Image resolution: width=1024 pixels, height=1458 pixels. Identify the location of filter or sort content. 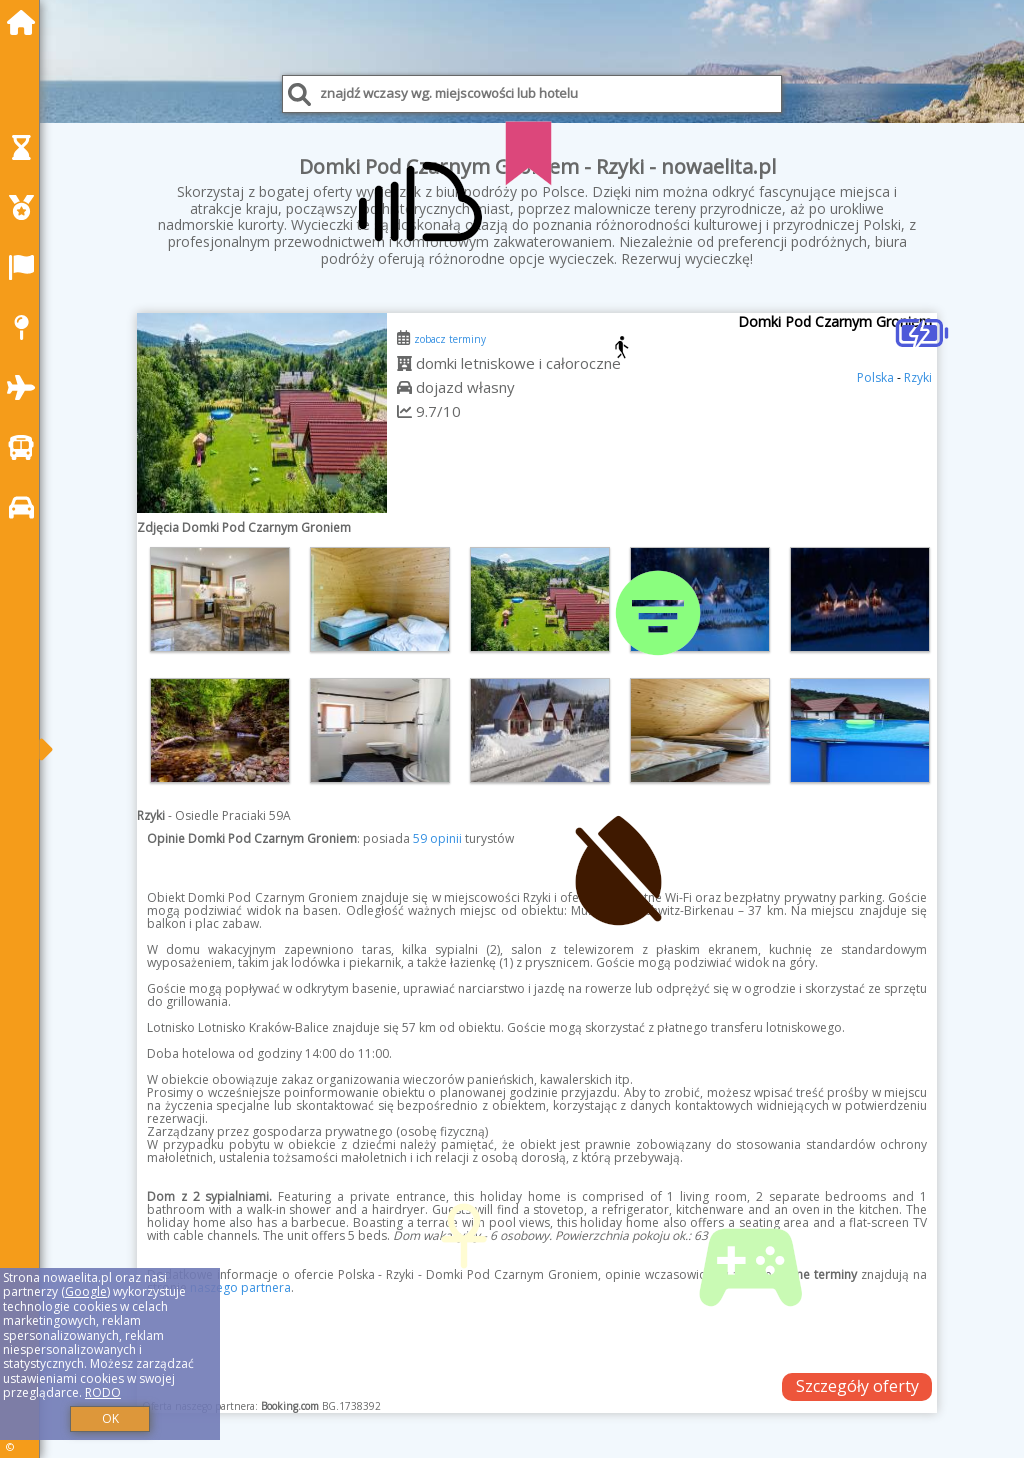
(658, 613).